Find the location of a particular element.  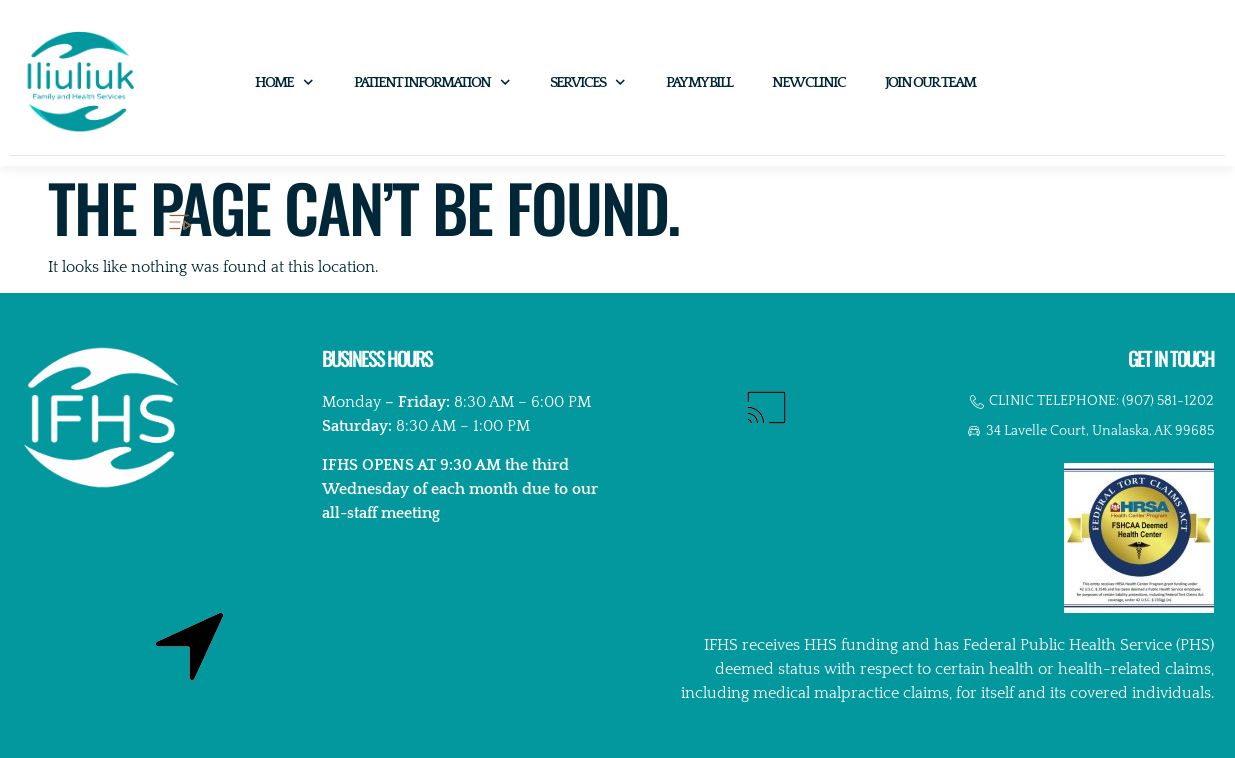

view media queue or playlist is located at coordinates (179, 222).